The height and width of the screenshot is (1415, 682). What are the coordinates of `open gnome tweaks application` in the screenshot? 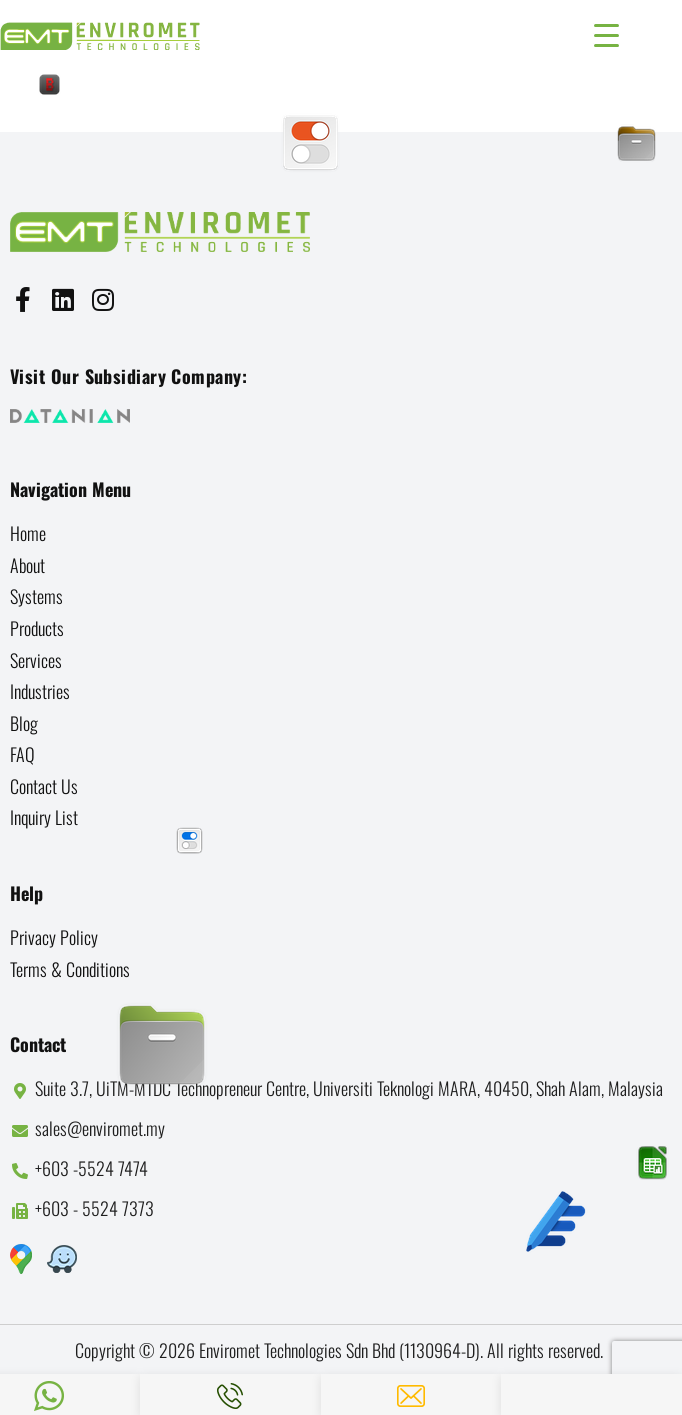 It's located at (189, 840).